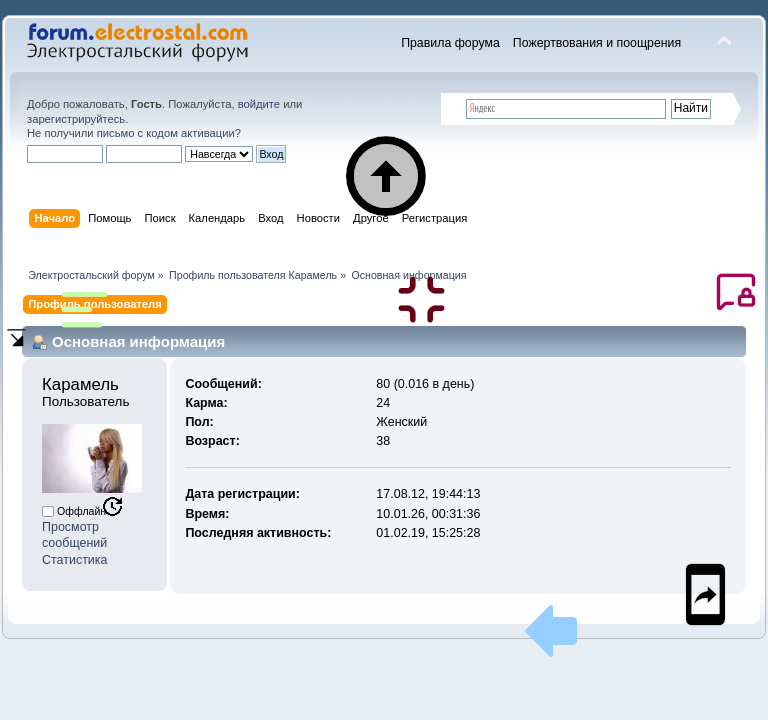  What do you see at coordinates (736, 291) in the screenshot?
I see `access encrypted or private messages` at bounding box center [736, 291].